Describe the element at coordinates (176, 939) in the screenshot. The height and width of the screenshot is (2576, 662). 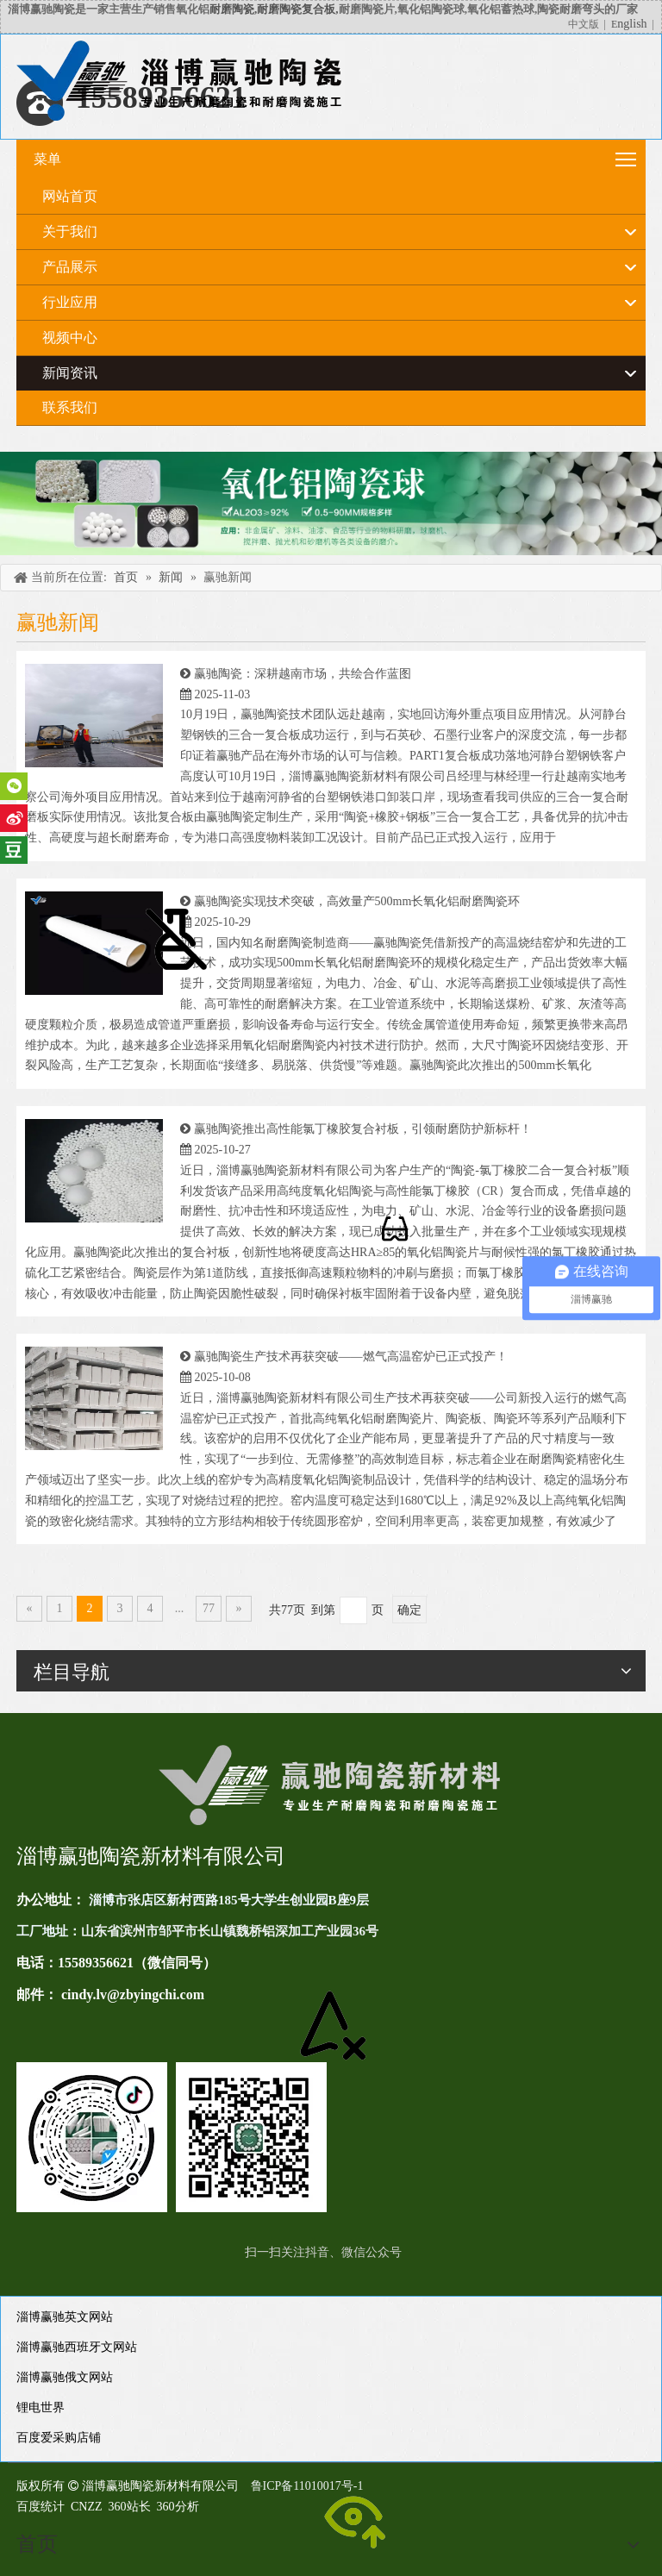
I see `disable lab or experimental features` at that location.